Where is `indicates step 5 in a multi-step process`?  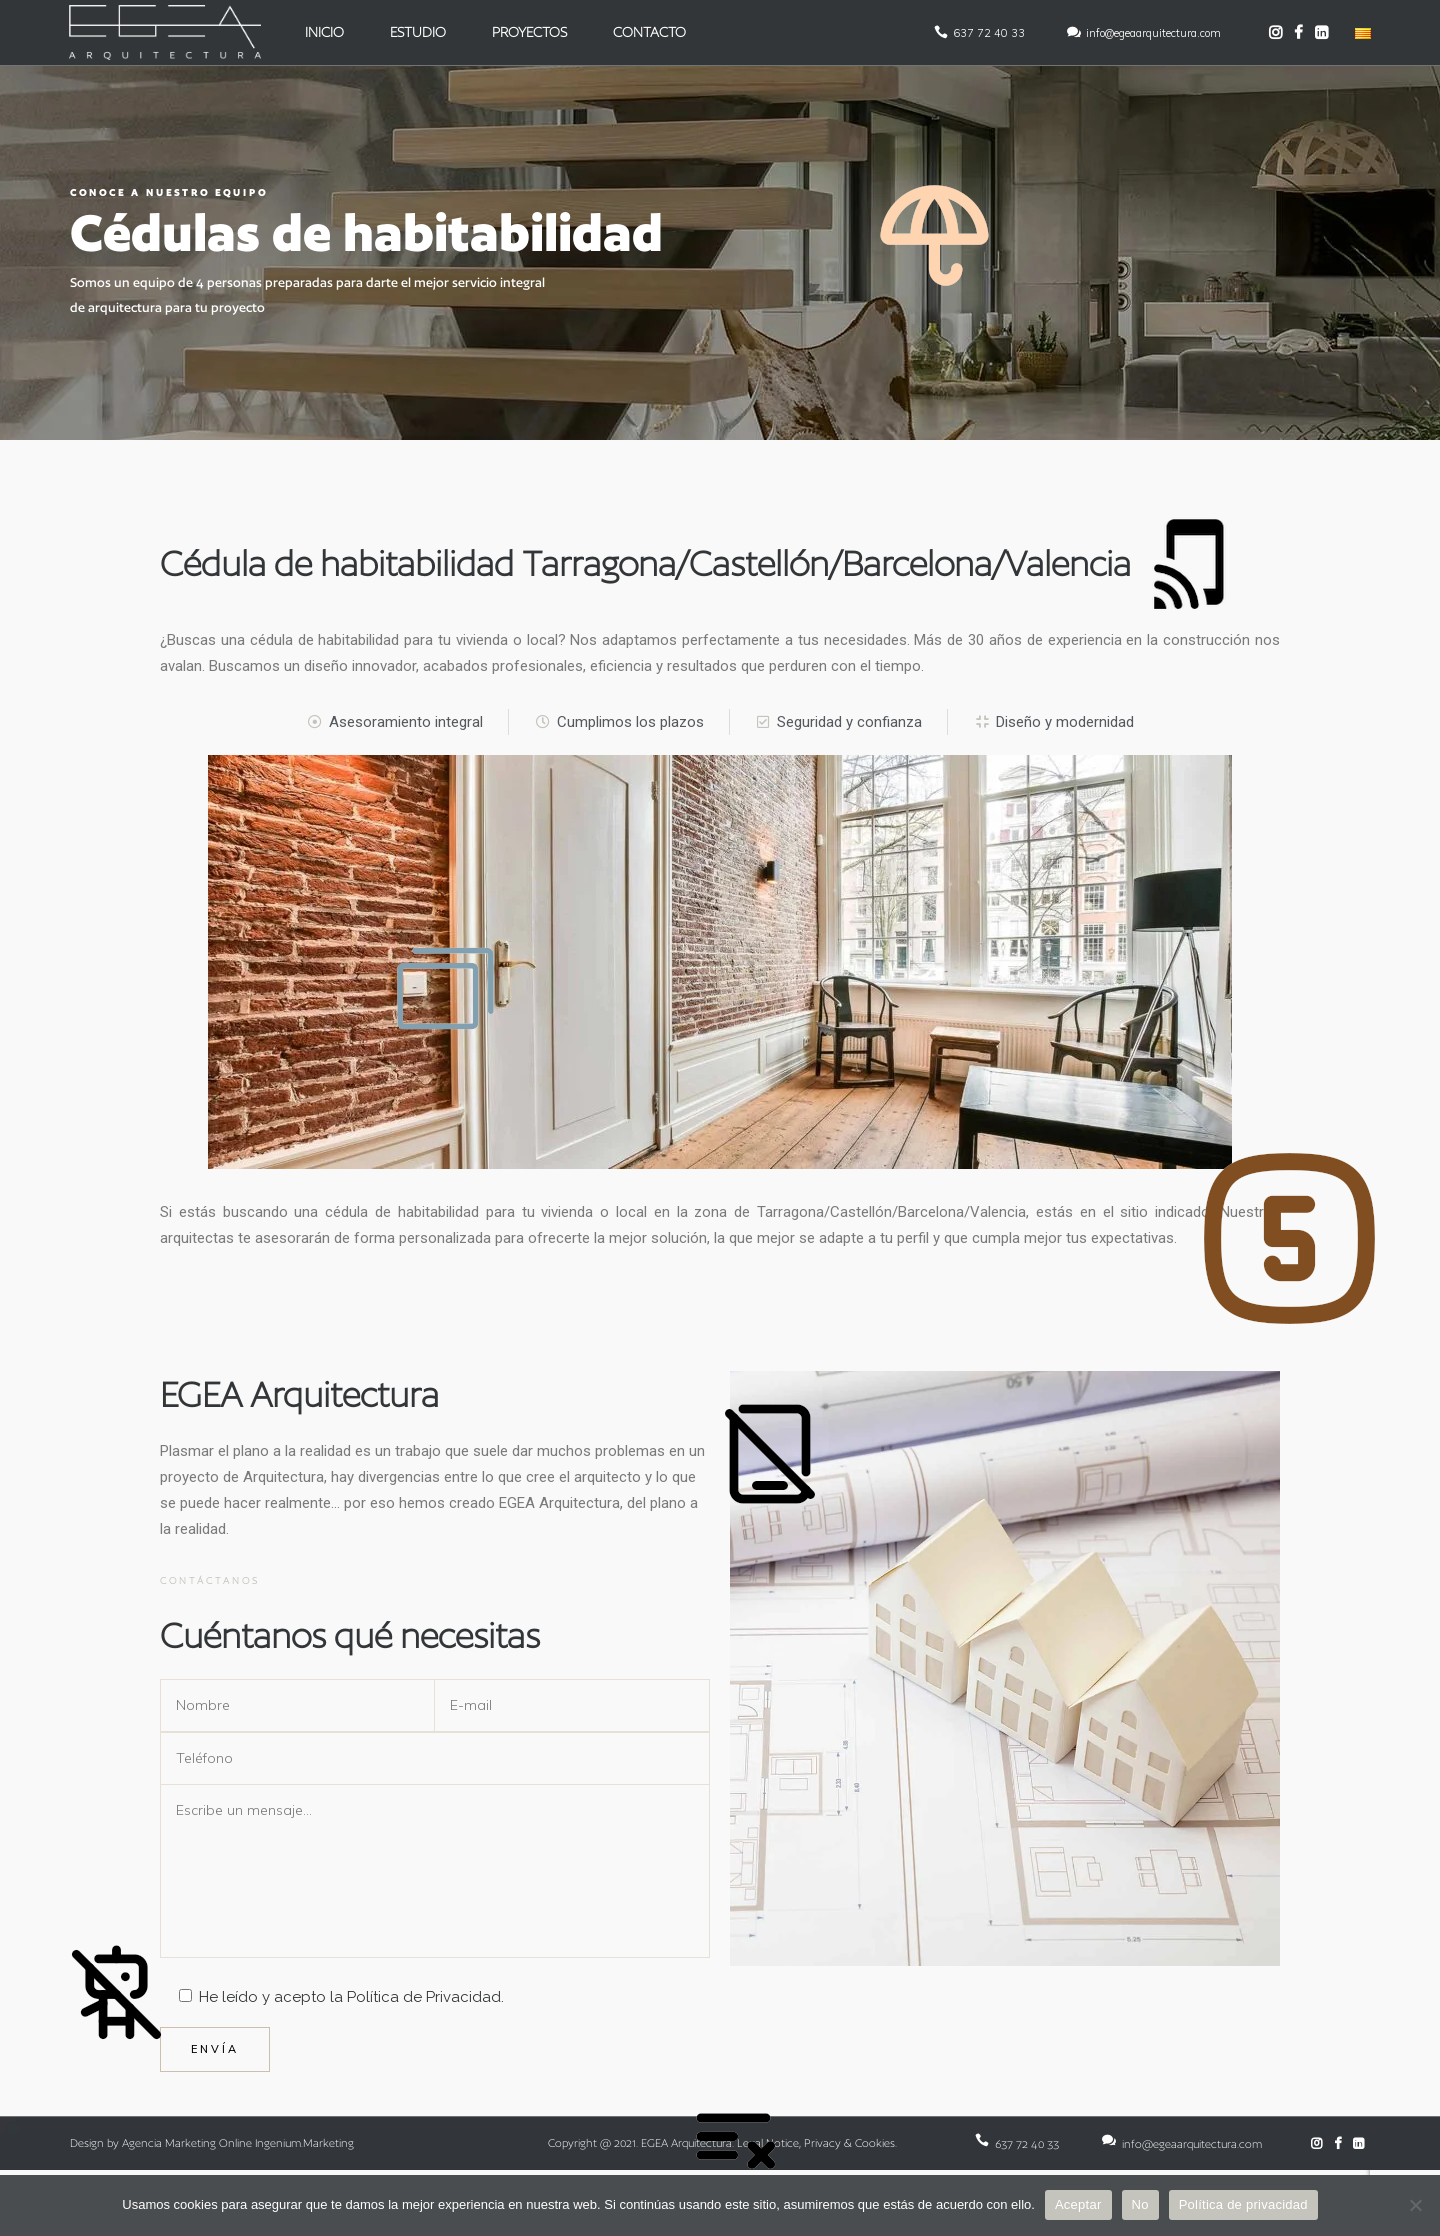
indicates step 5 in a multi-step process is located at coordinates (1289, 1238).